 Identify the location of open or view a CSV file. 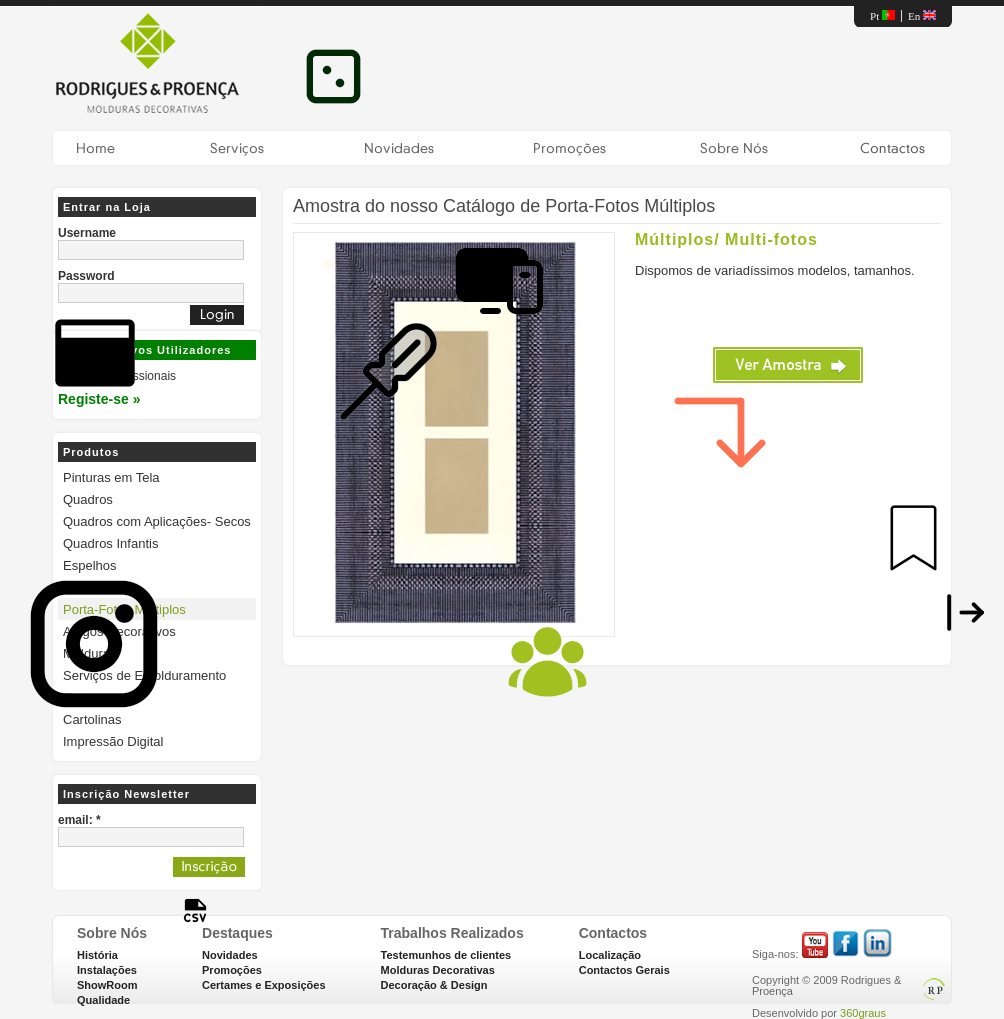
(195, 911).